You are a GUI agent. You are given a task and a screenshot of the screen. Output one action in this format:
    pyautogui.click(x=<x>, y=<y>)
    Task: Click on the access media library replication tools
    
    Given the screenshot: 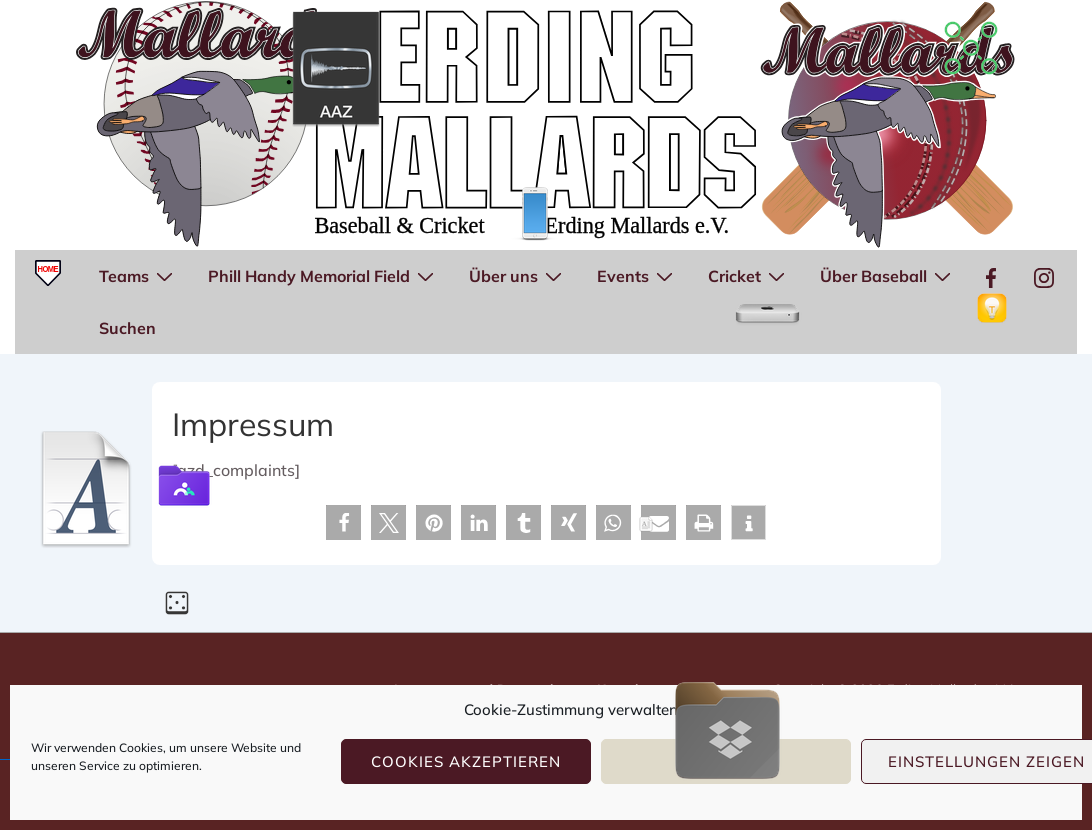 What is the action you would take?
    pyautogui.click(x=971, y=48)
    